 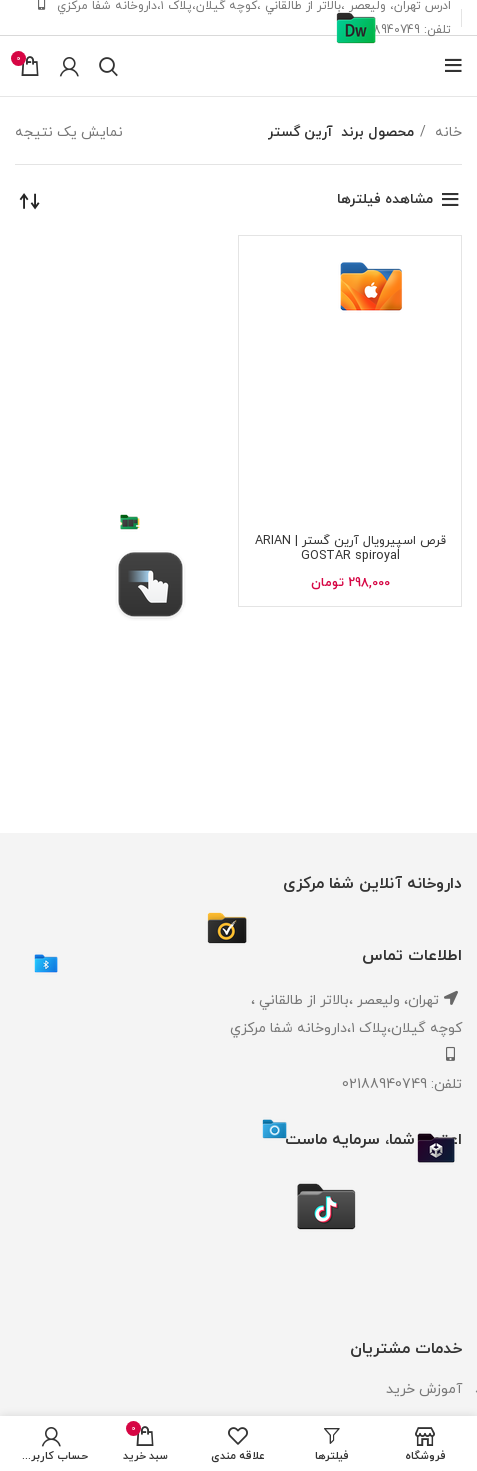 I want to click on open cortana-related files folder, so click(x=274, y=1129).